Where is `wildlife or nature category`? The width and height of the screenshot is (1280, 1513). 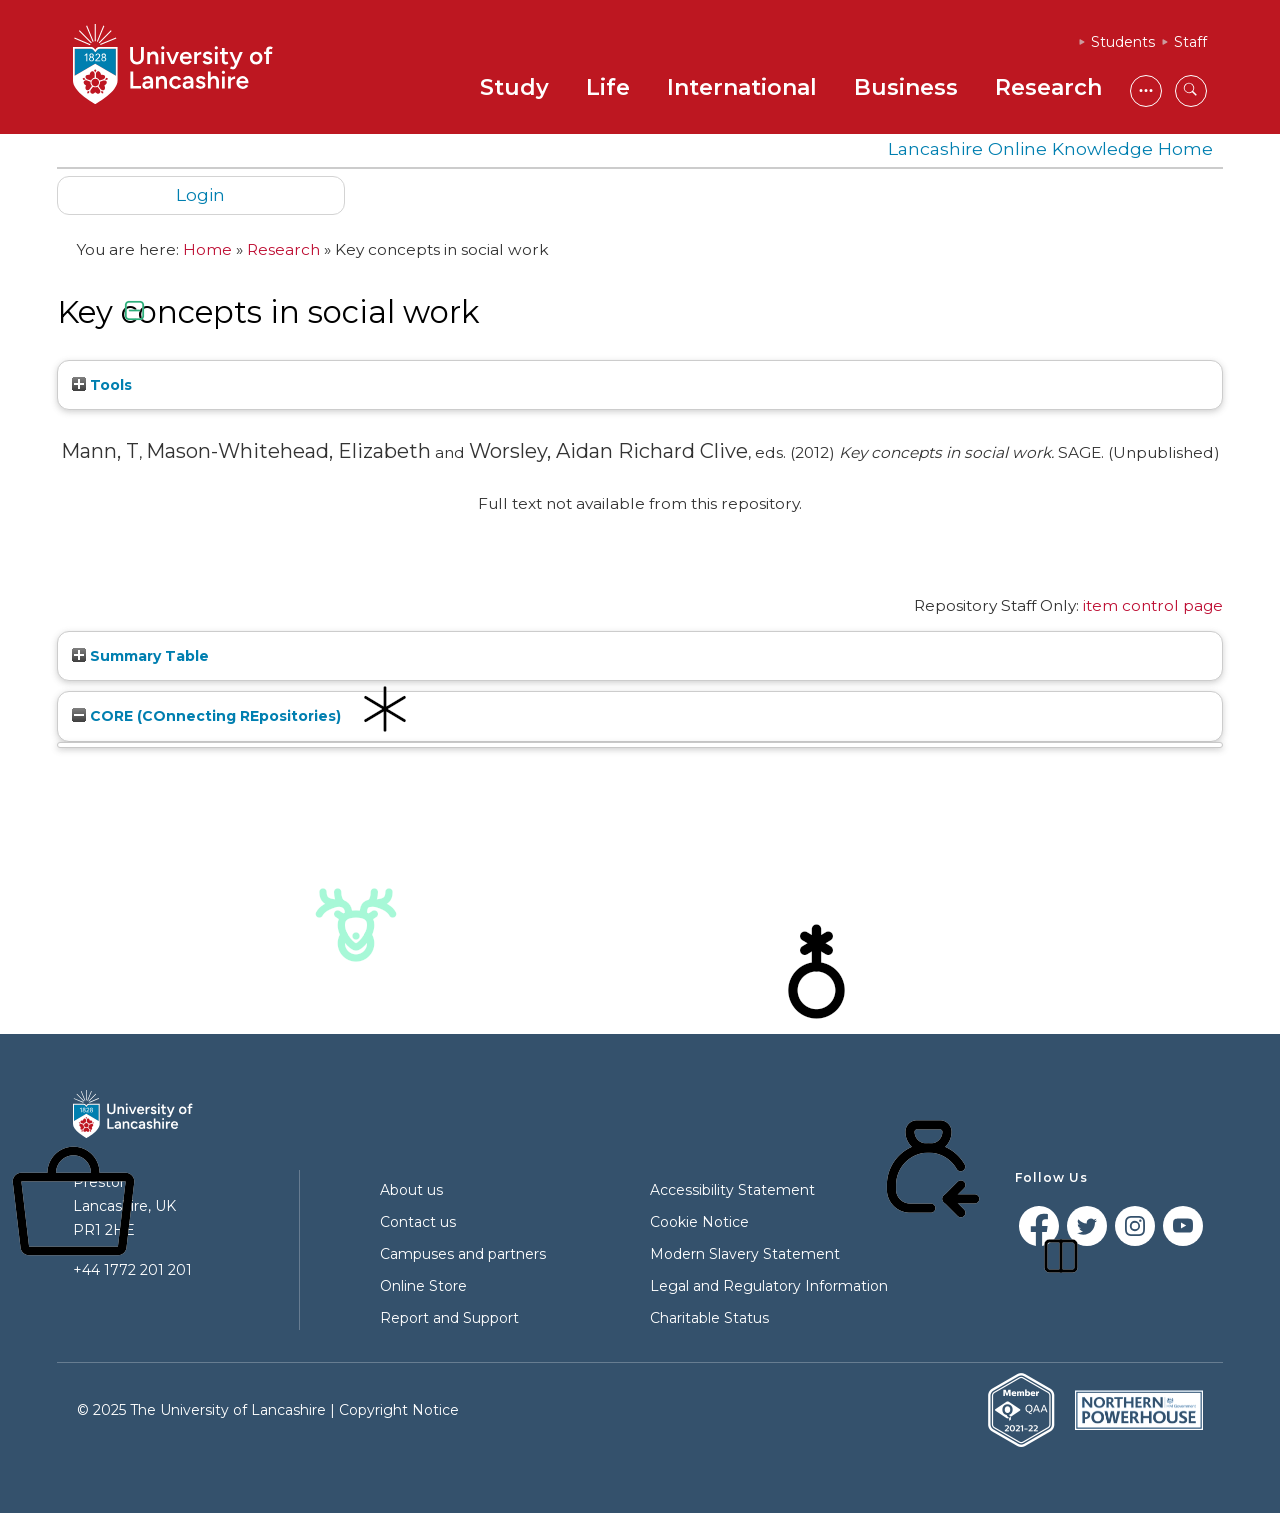 wildlife or nature category is located at coordinates (356, 925).